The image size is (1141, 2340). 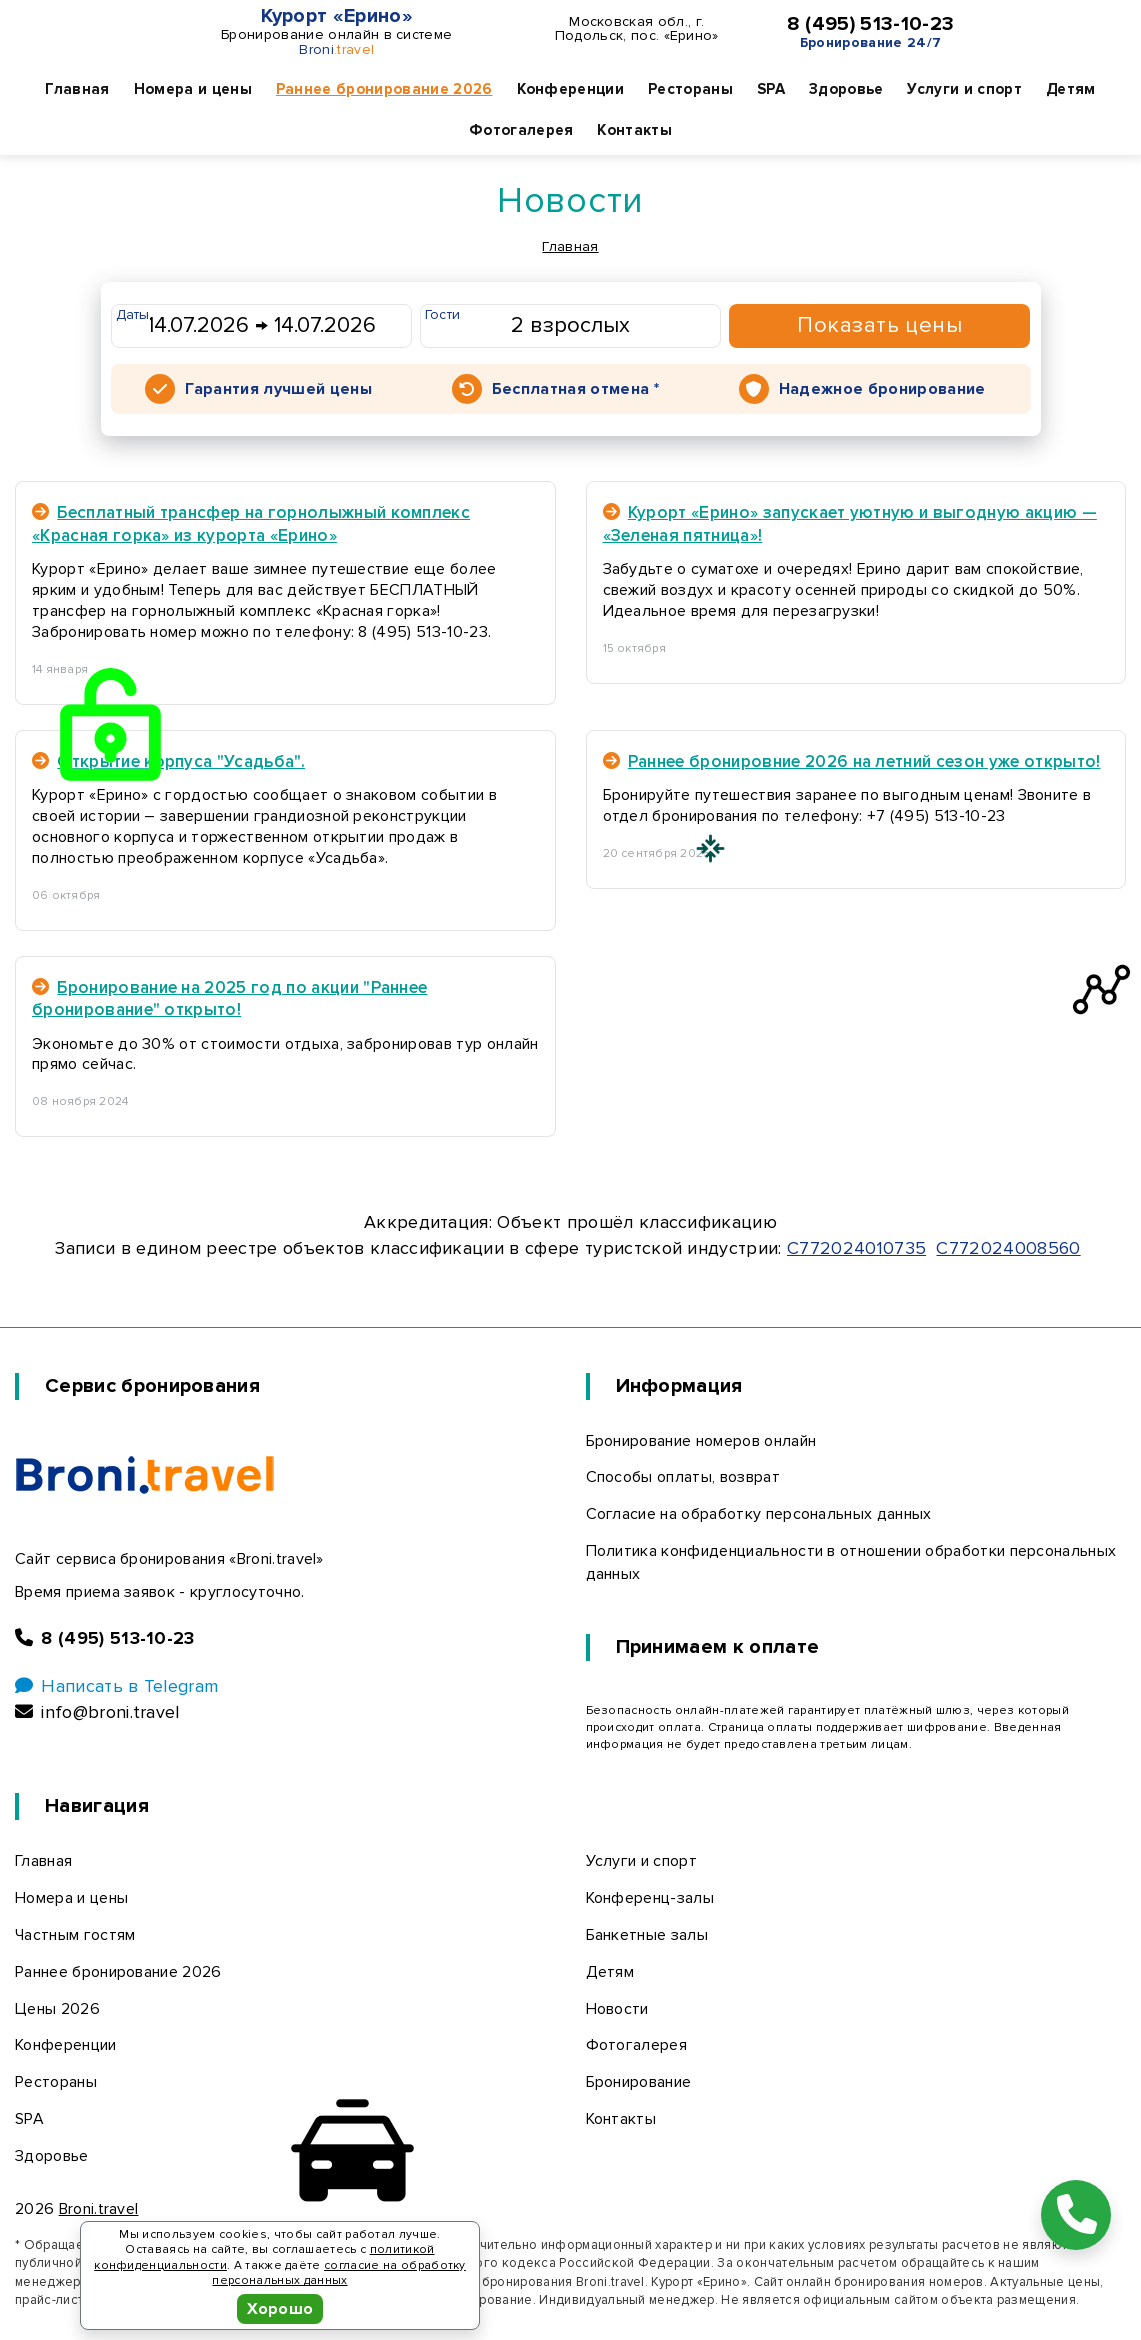 I want to click on unlock with key authentication, so click(x=110, y=730).